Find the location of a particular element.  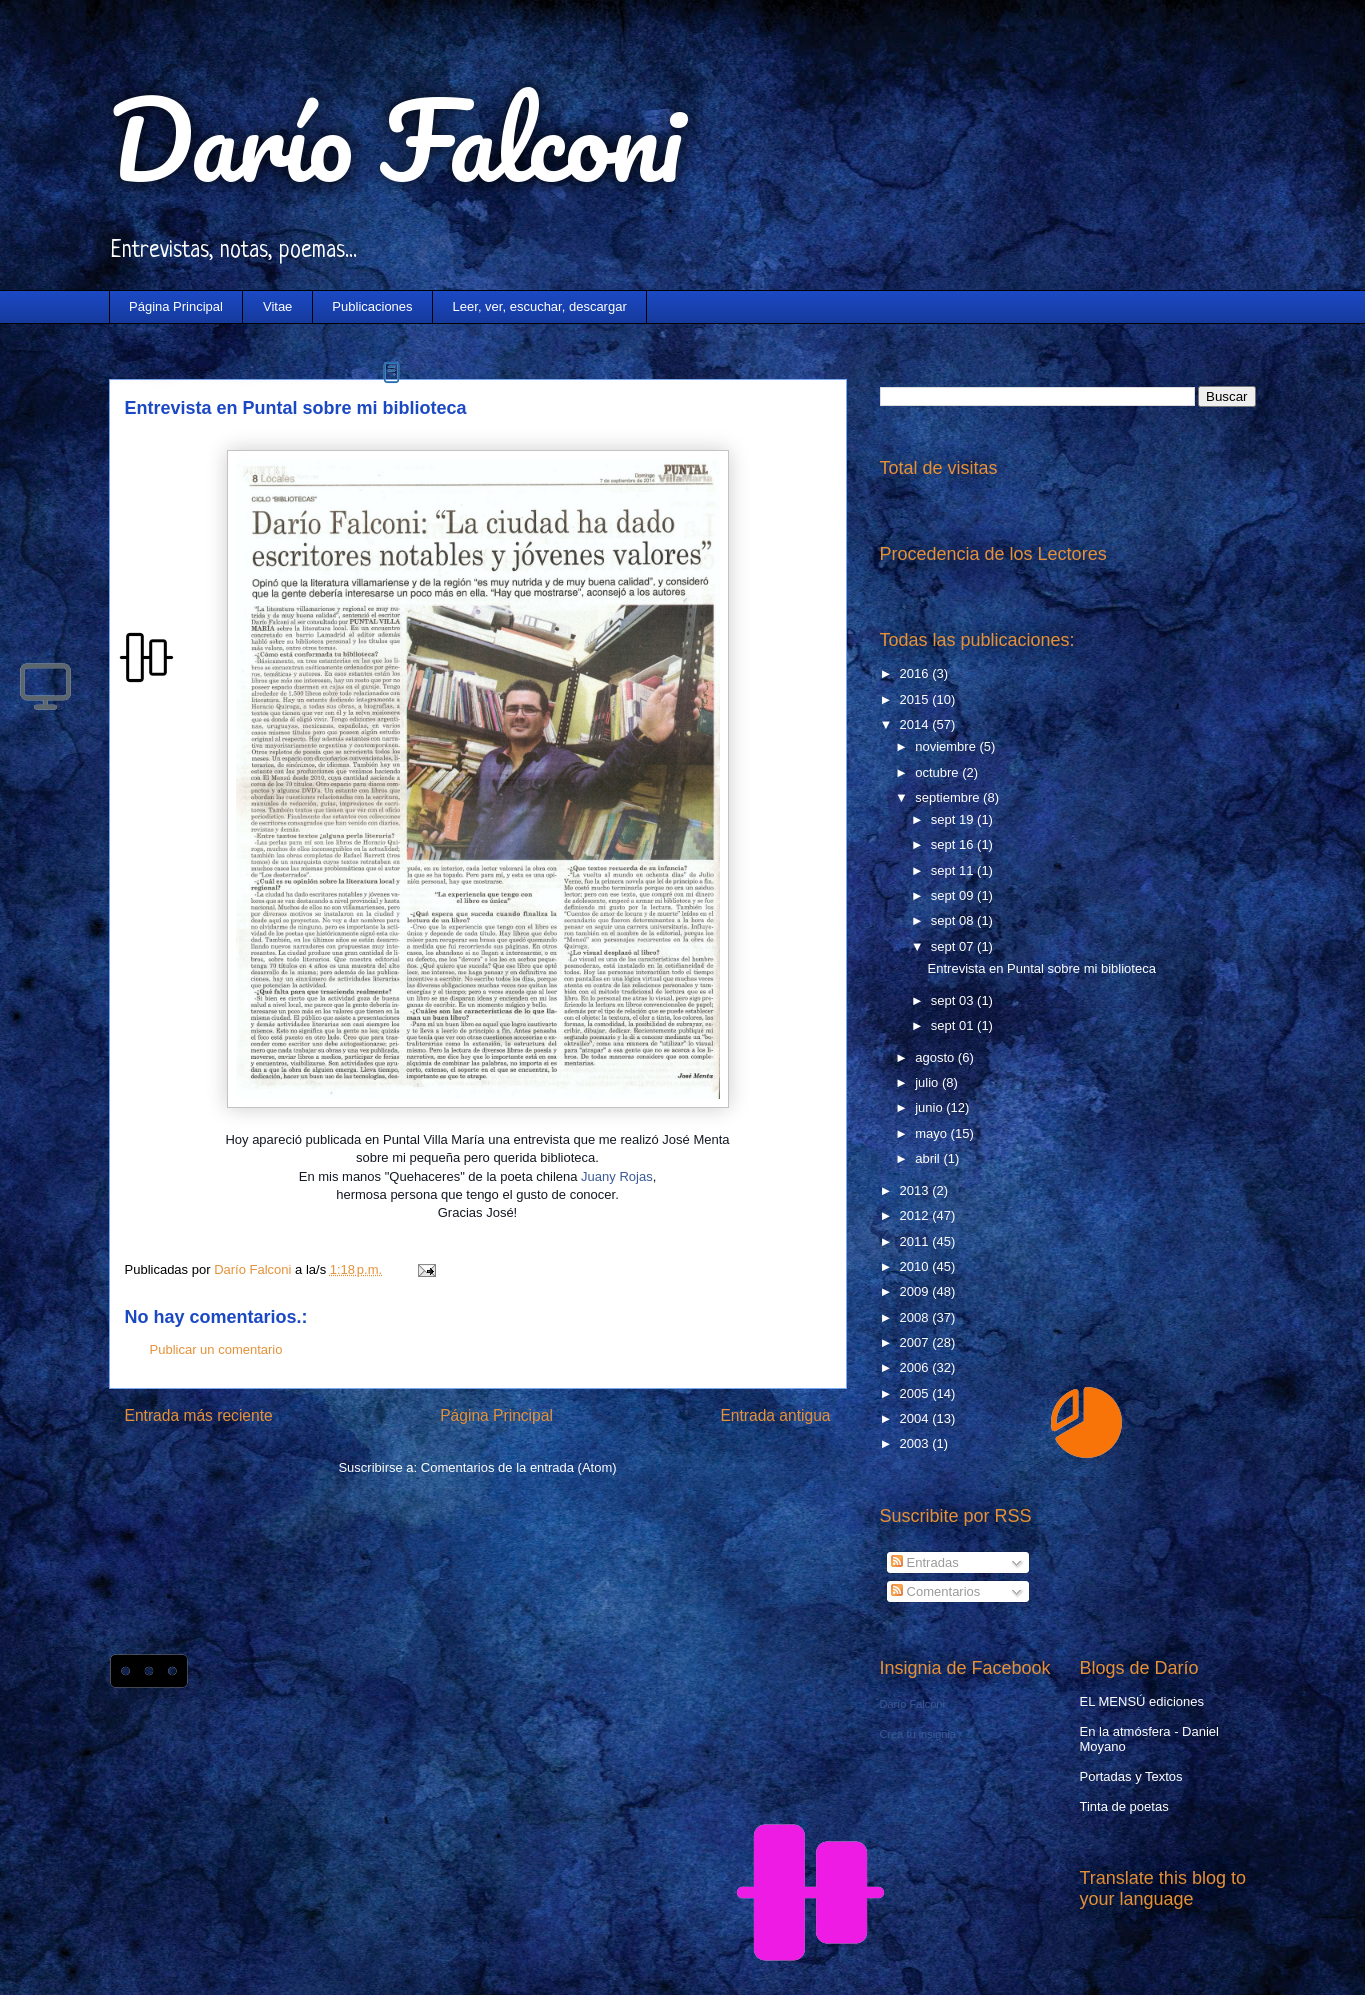

open more options menu is located at coordinates (149, 1671).